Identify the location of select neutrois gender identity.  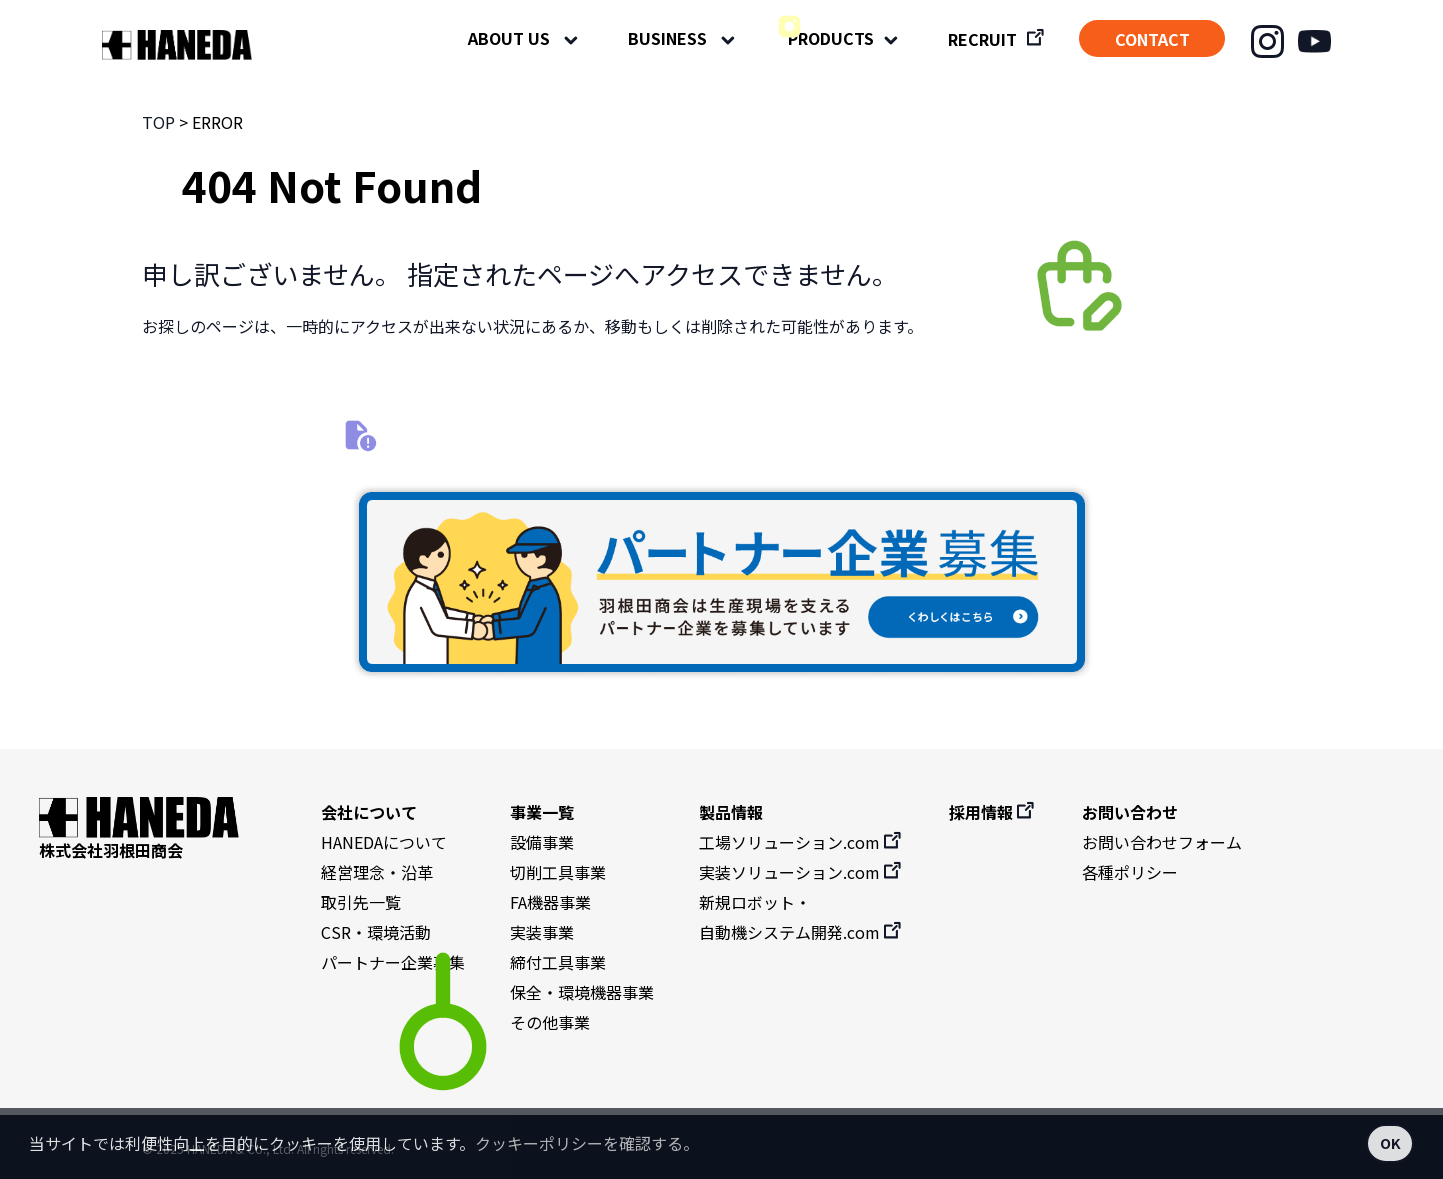
(443, 1025).